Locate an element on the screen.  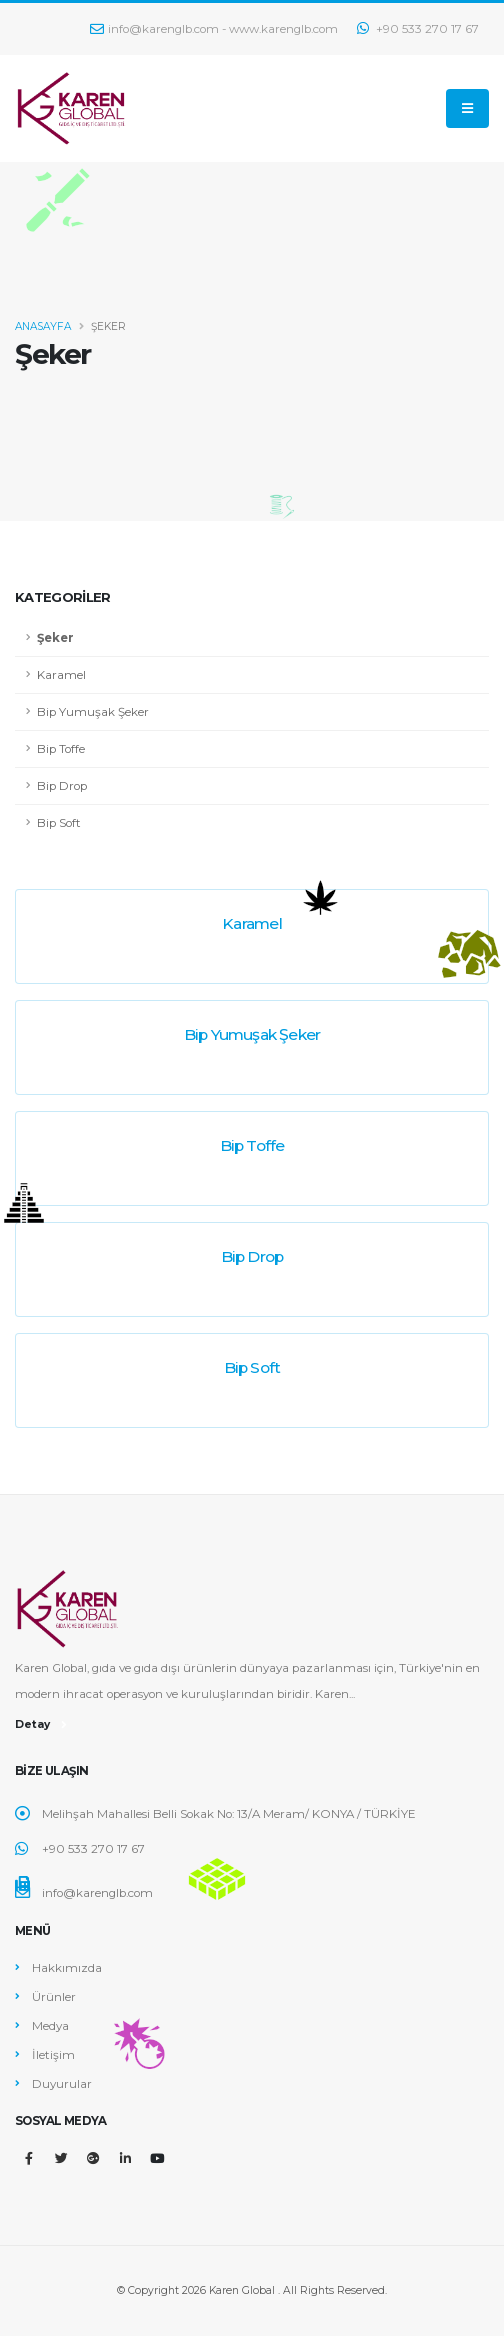
select or place a platform tile is located at coordinates (217, 1879).